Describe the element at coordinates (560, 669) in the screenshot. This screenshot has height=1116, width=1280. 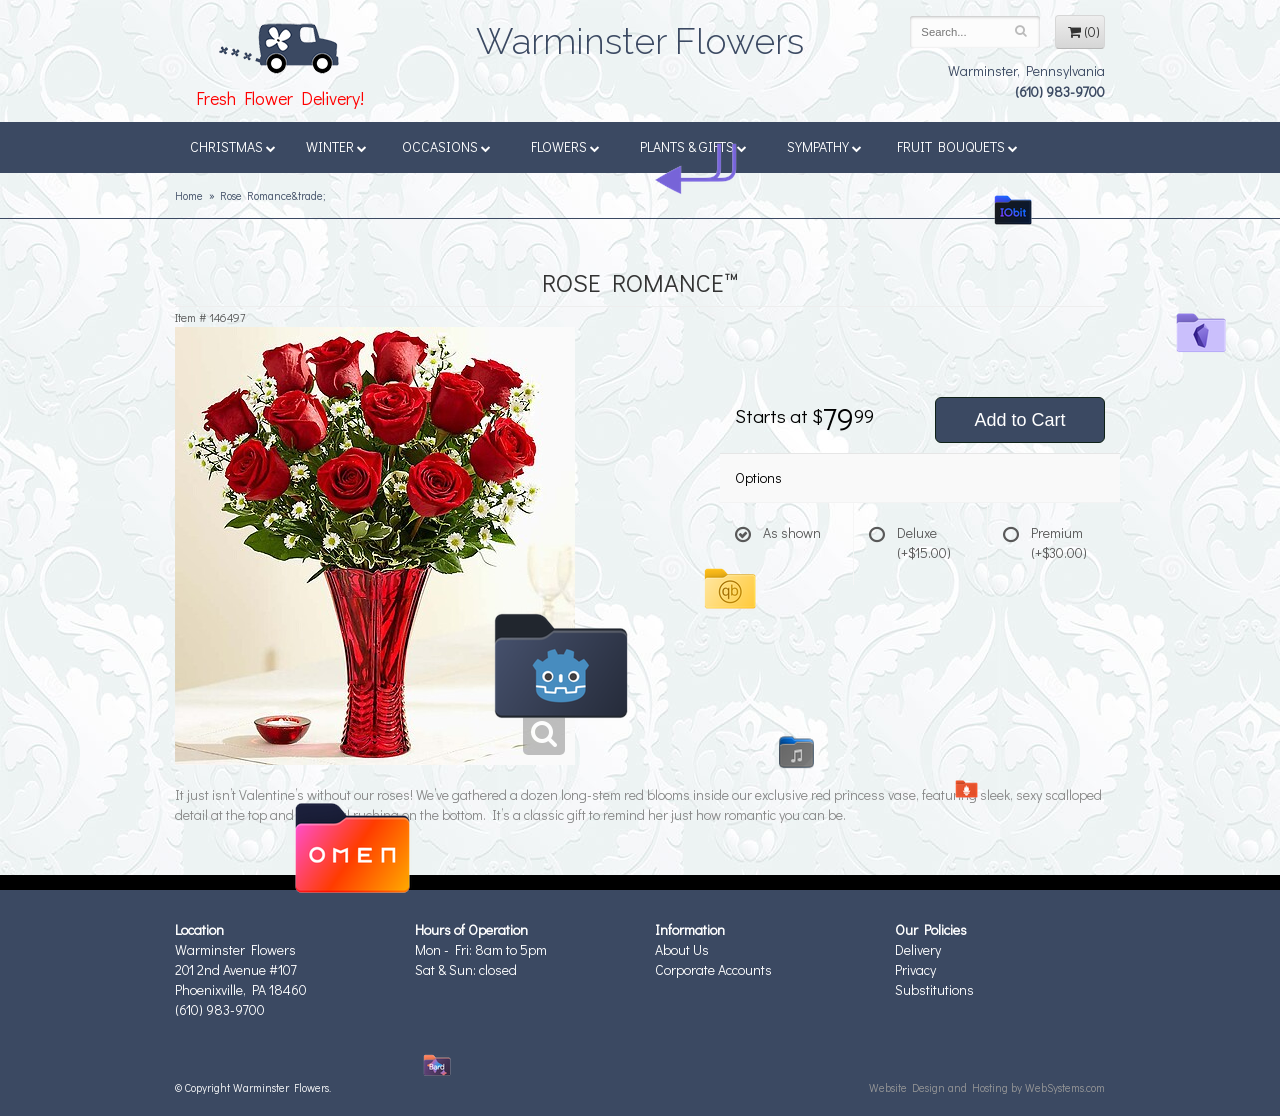
I see `folder containing Godot game engine project files` at that location.